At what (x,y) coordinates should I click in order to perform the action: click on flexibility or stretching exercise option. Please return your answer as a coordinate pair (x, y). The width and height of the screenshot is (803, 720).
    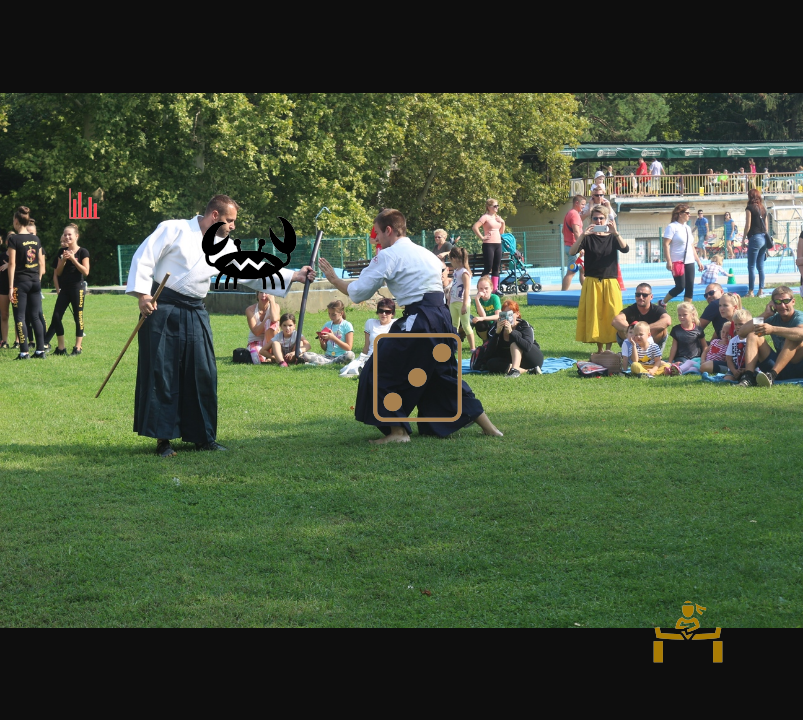
    Looking at the image, I should click on (688, 628).